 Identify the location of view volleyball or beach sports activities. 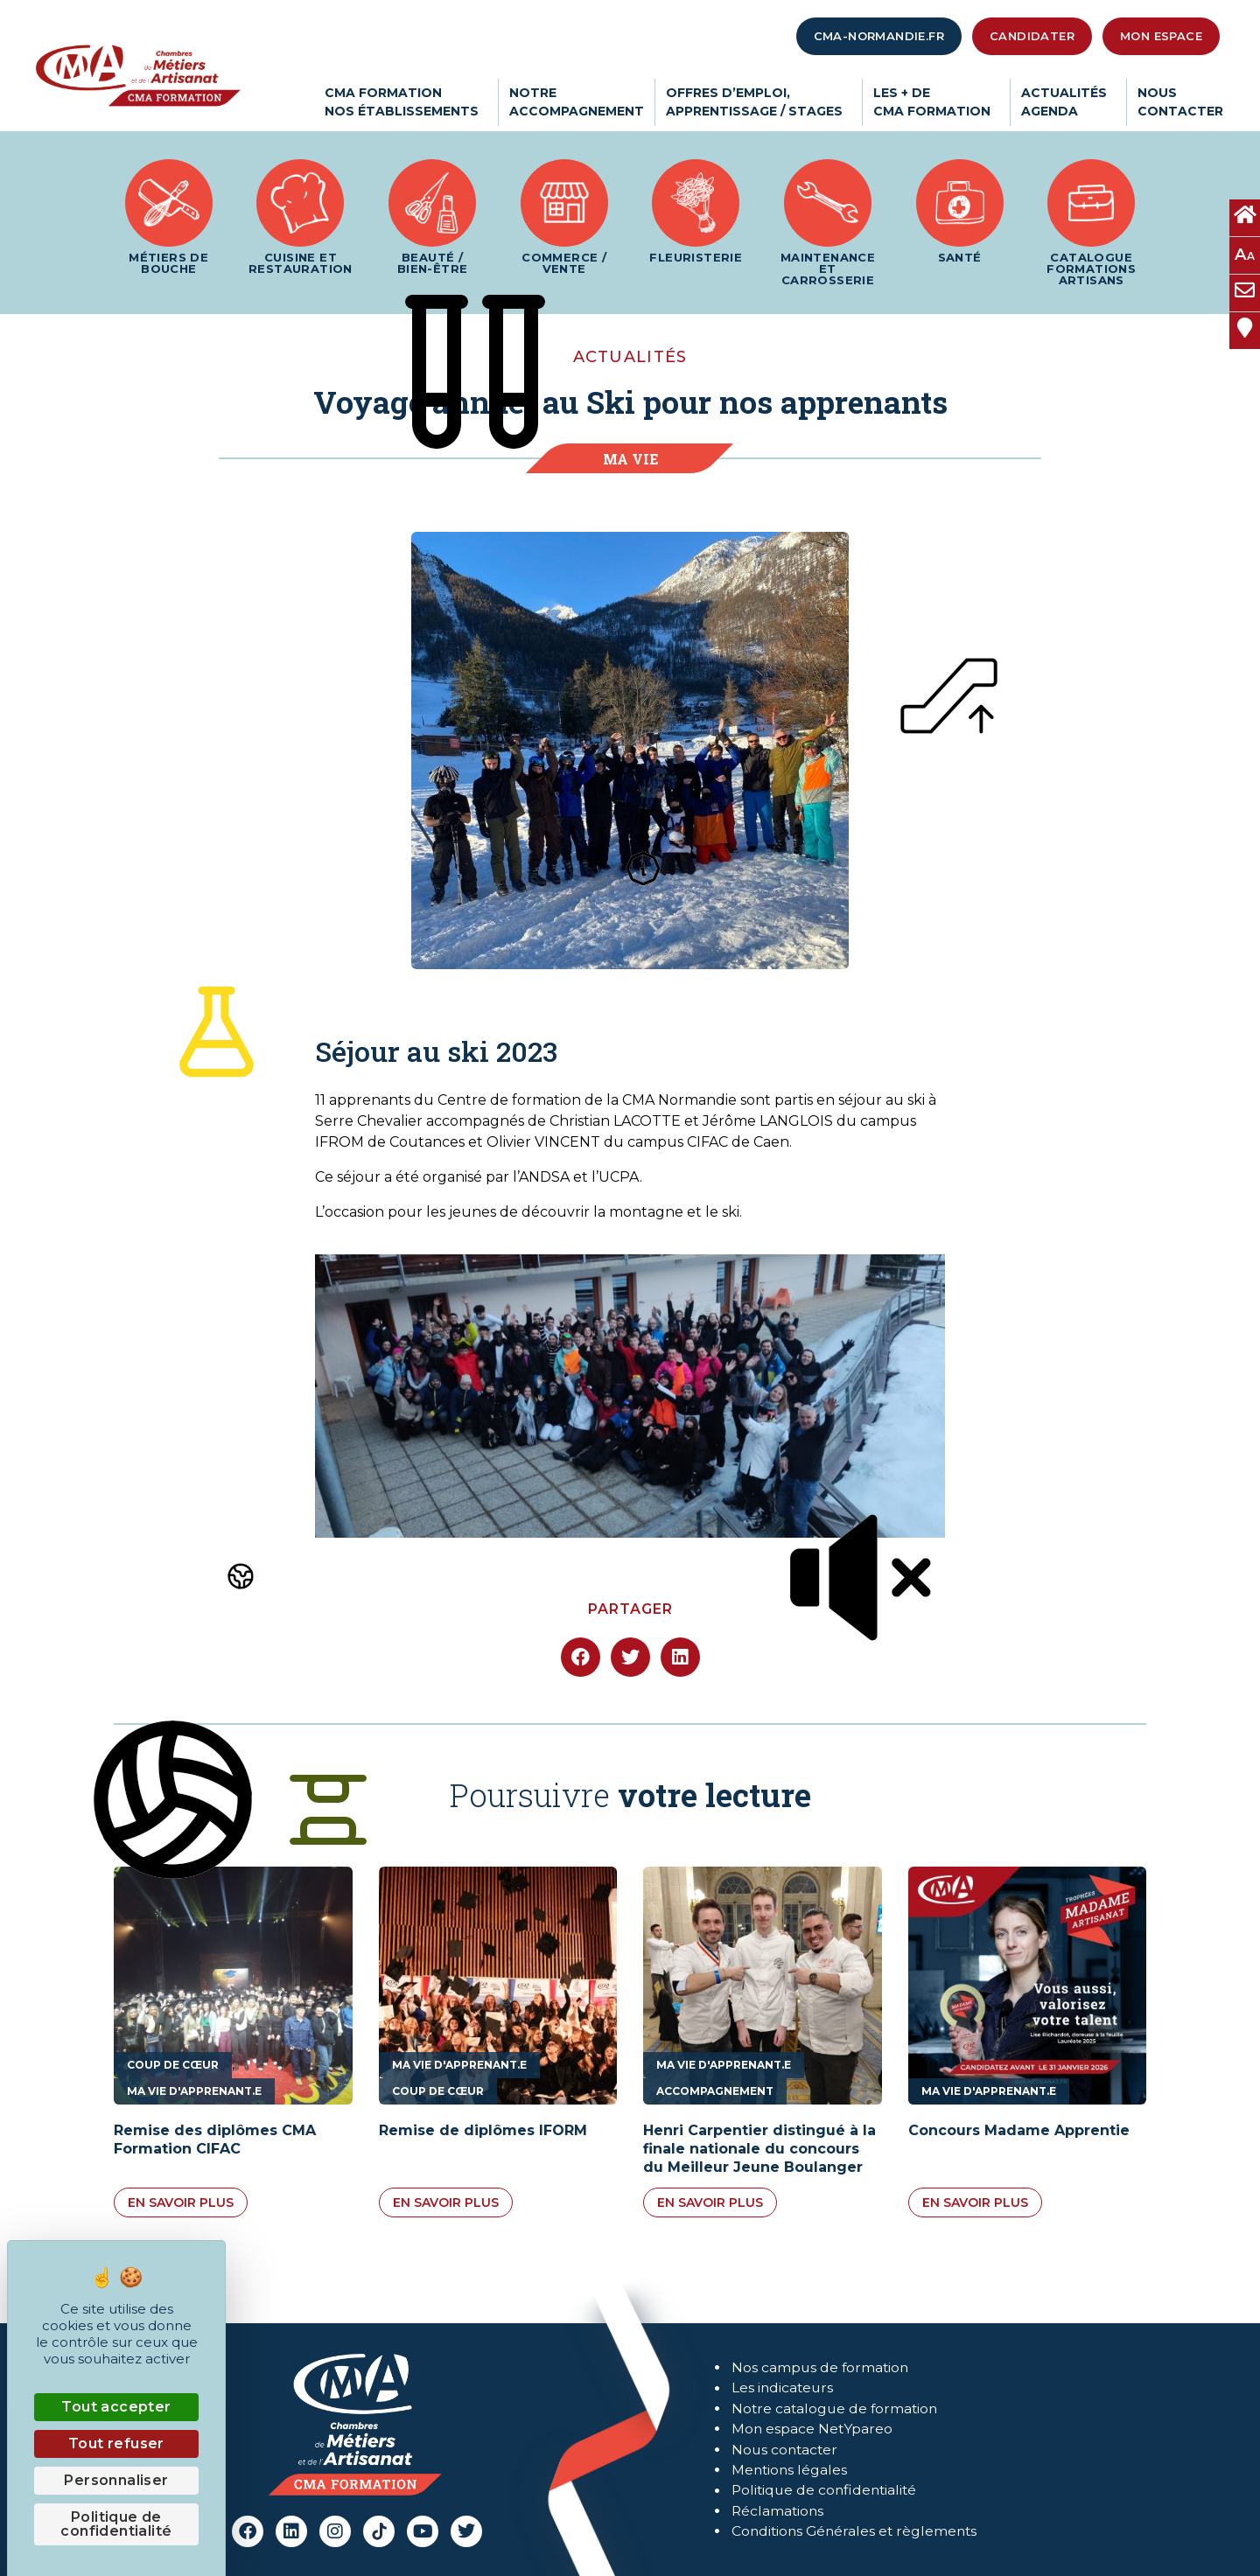
(172, 1799).